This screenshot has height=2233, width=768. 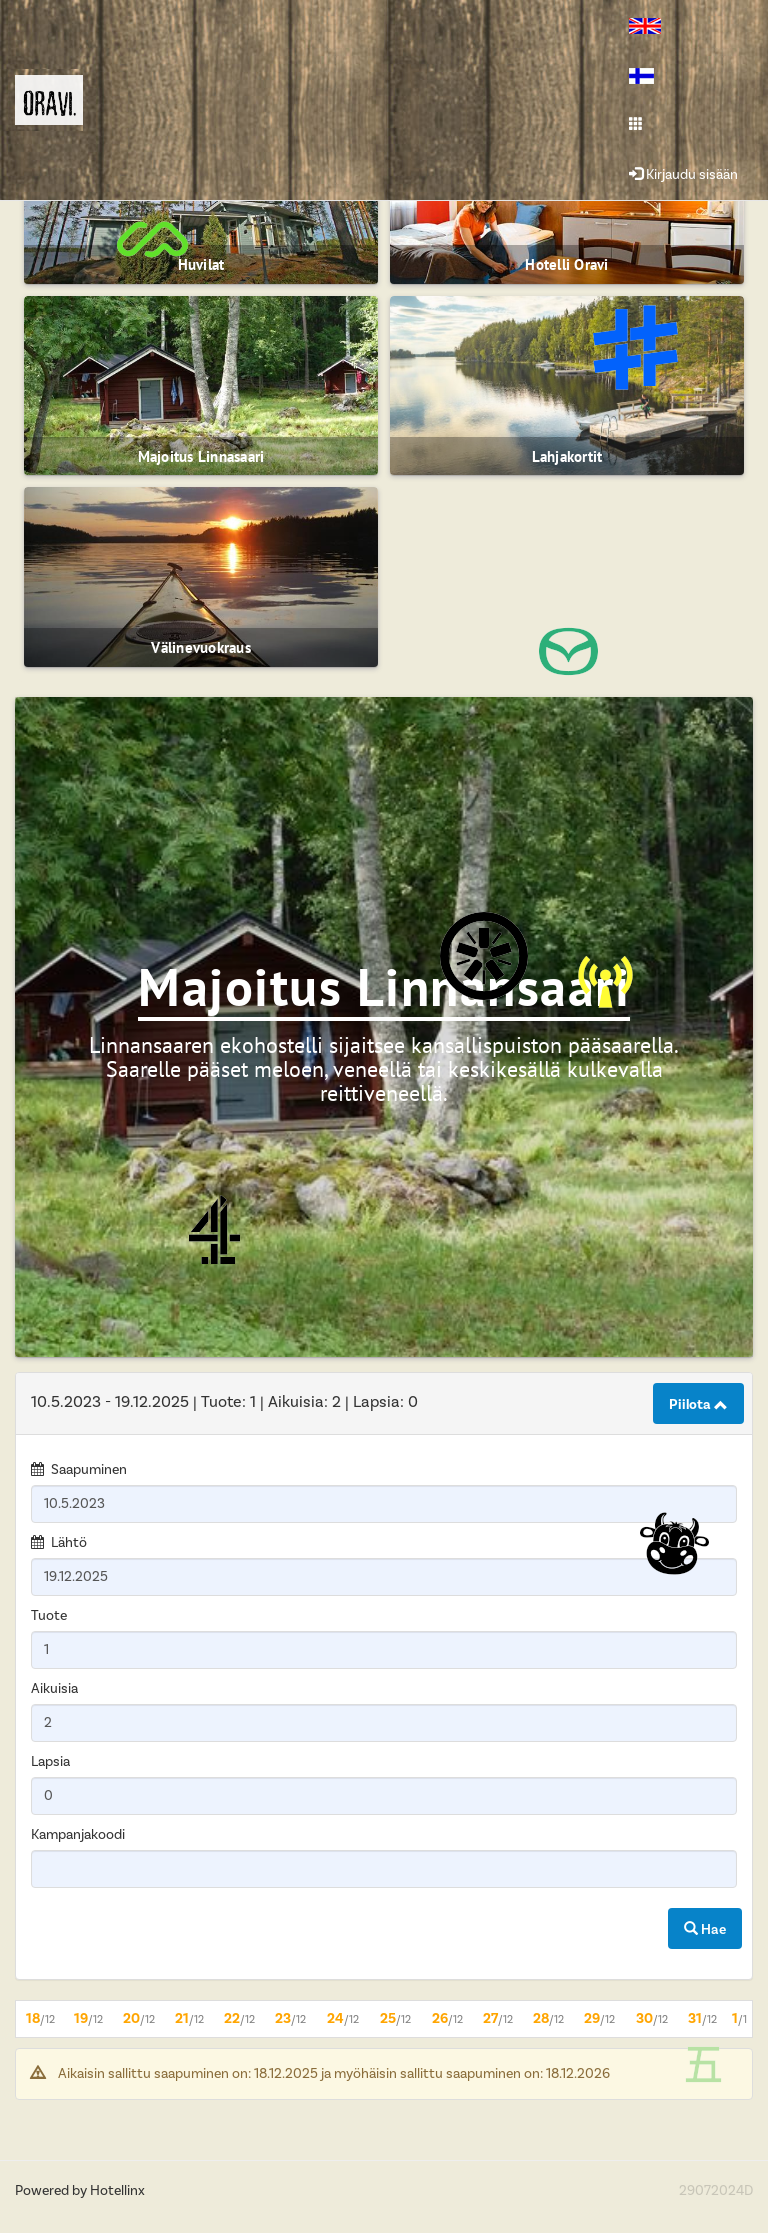 What do you see at coordinates (568, 651) in the screenshot?
I see `mazda brand logo` at bounding box center [568, 651].